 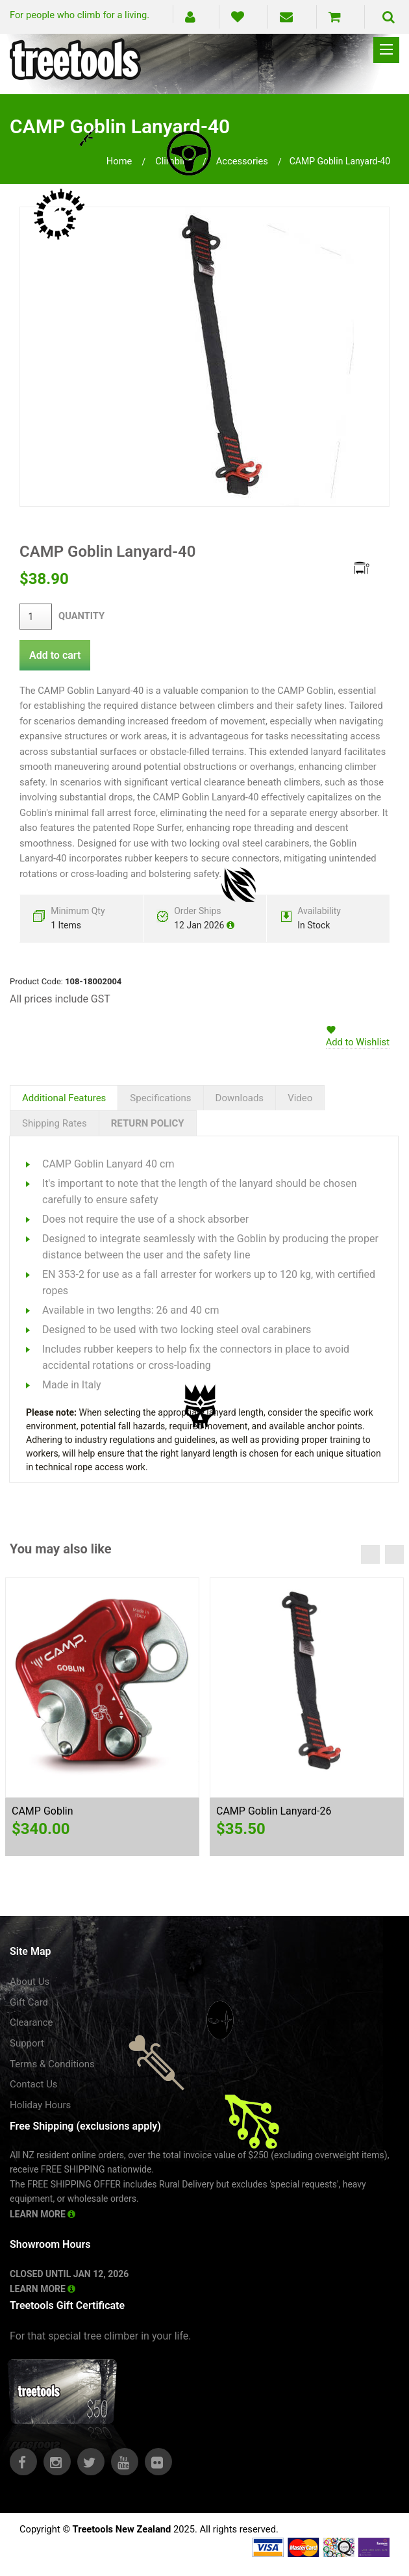 What do you see at coordinates (156, 2063) in the screenshot?
I see `inject love or affection in a game` at bounding box center [156, 2063].